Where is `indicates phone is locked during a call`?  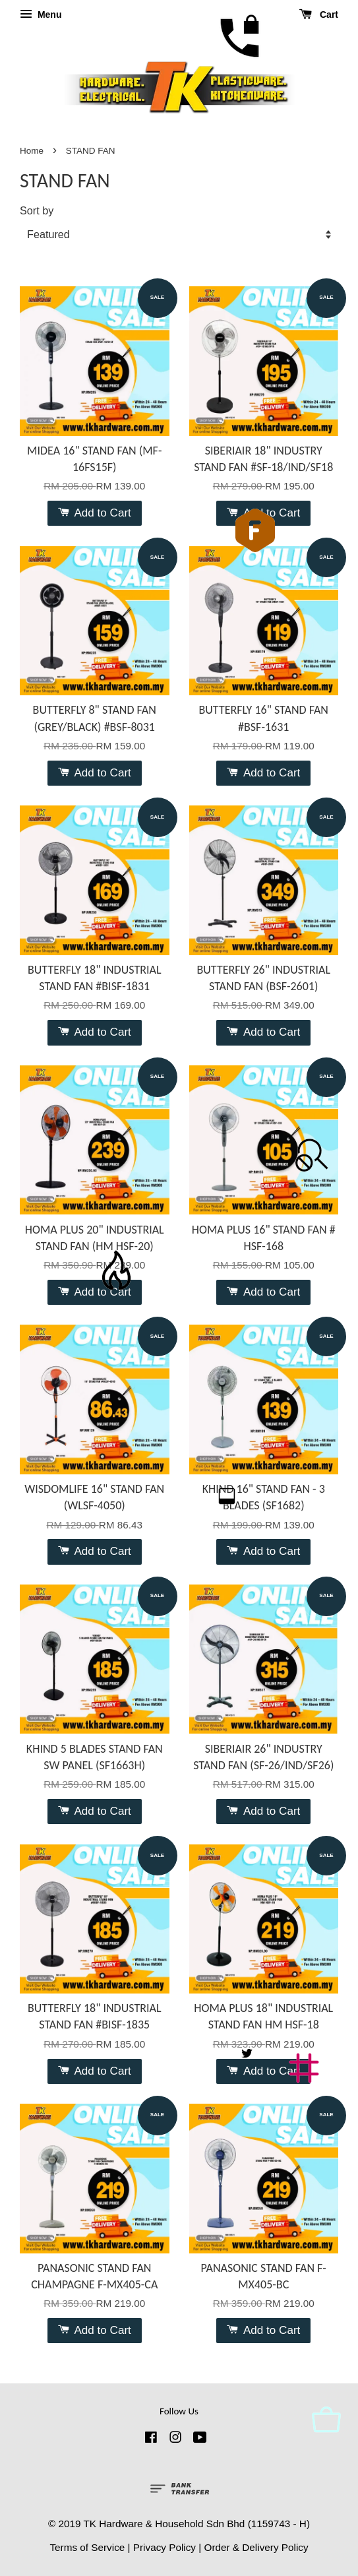
indicates phone is locked during a call is located at coordinates (239, 38).